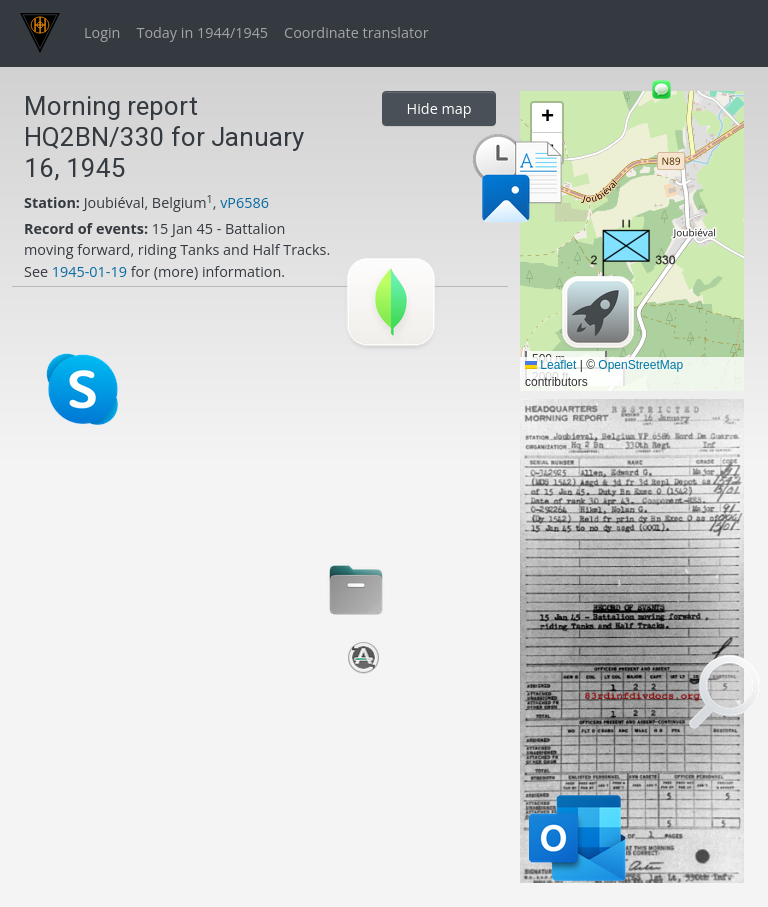 The height and width of the screenshot is (907, 768). What do you see at coordinates (391, 302) in the screenshot?
I see `open mongodb compass database management app` at bounding box center [391, 302].